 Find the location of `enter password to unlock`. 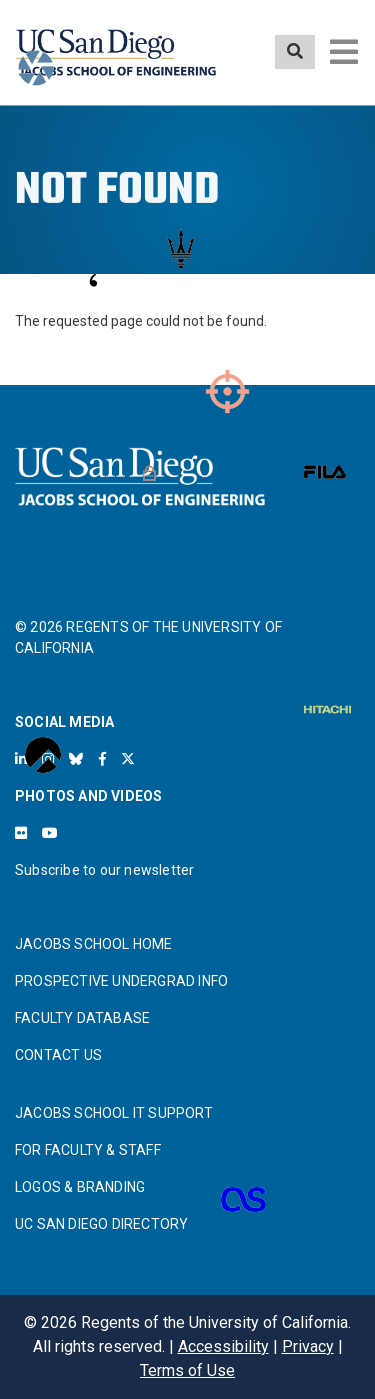

enter password to unlock is located at coordinates (149, 473).